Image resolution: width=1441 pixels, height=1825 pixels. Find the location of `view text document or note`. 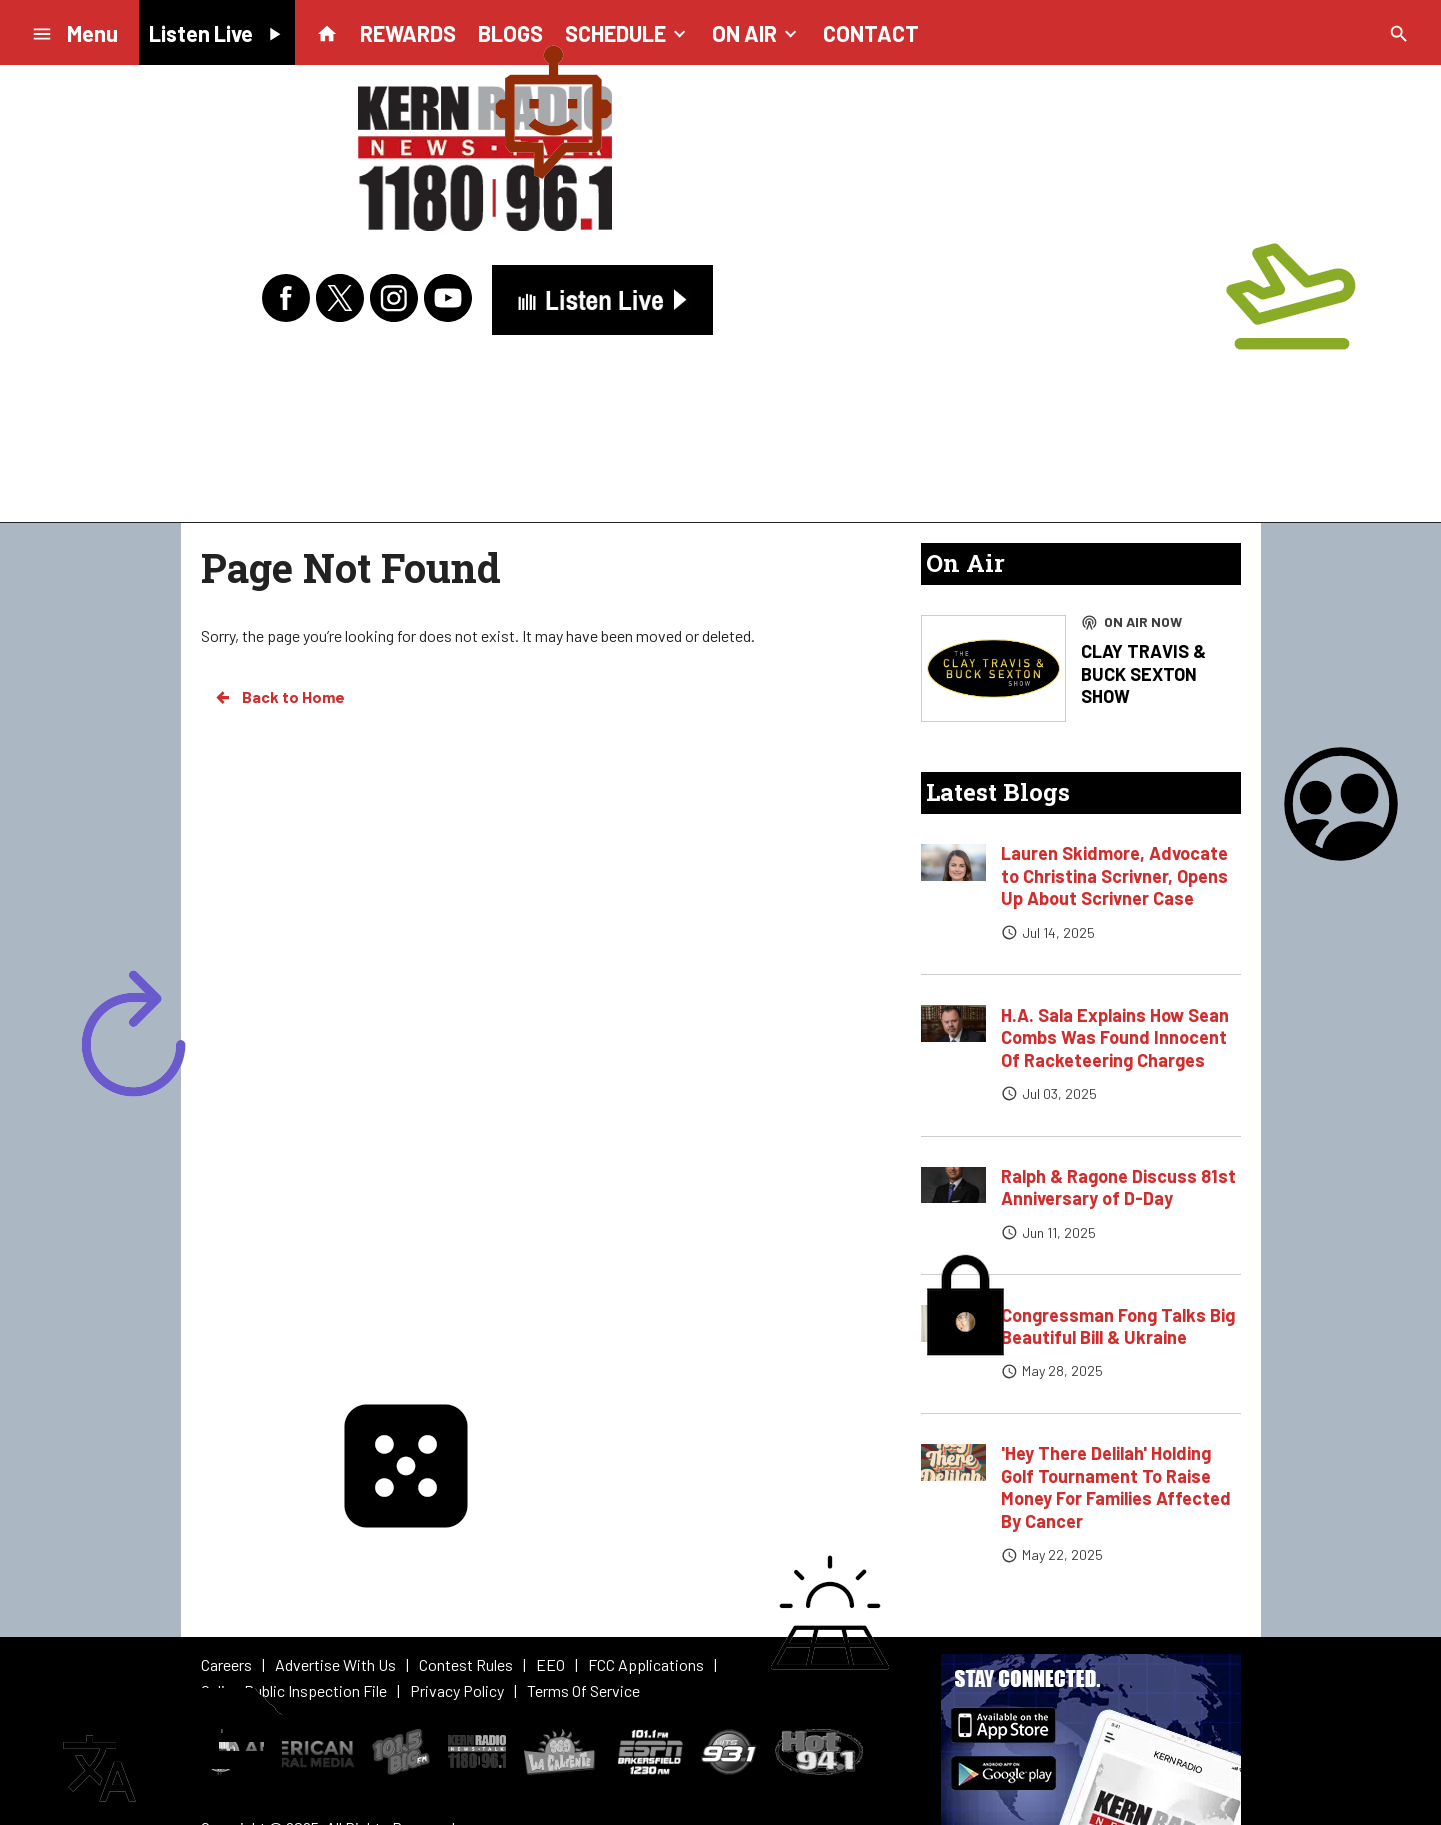

view text document or note is located at coordinates (241, 1728).